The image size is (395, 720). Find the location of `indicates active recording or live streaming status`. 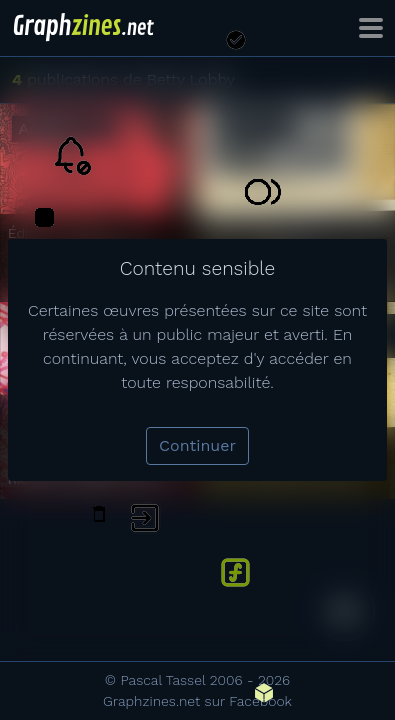

indicates active recording or live streaming status is located at coordinates (263, 192).